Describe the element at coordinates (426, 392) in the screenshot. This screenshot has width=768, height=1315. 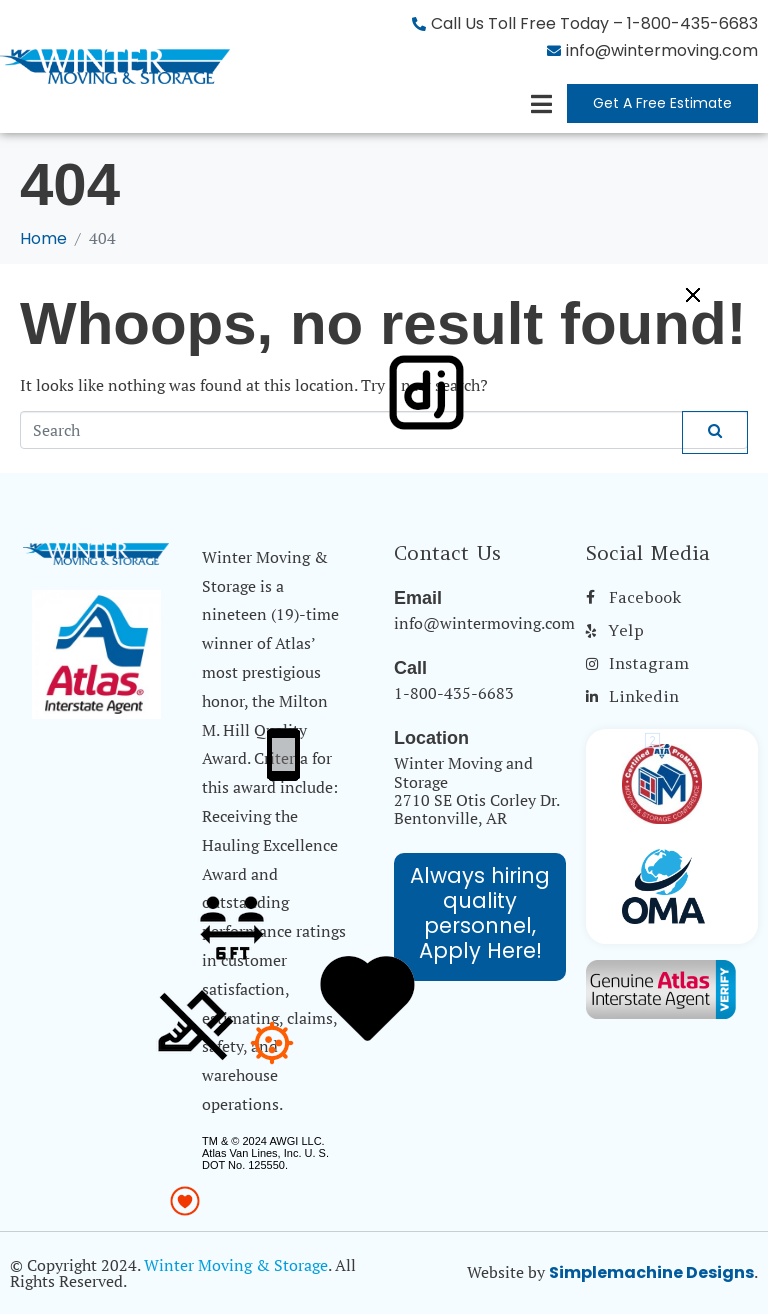
I see `django web framework logo` at that location.